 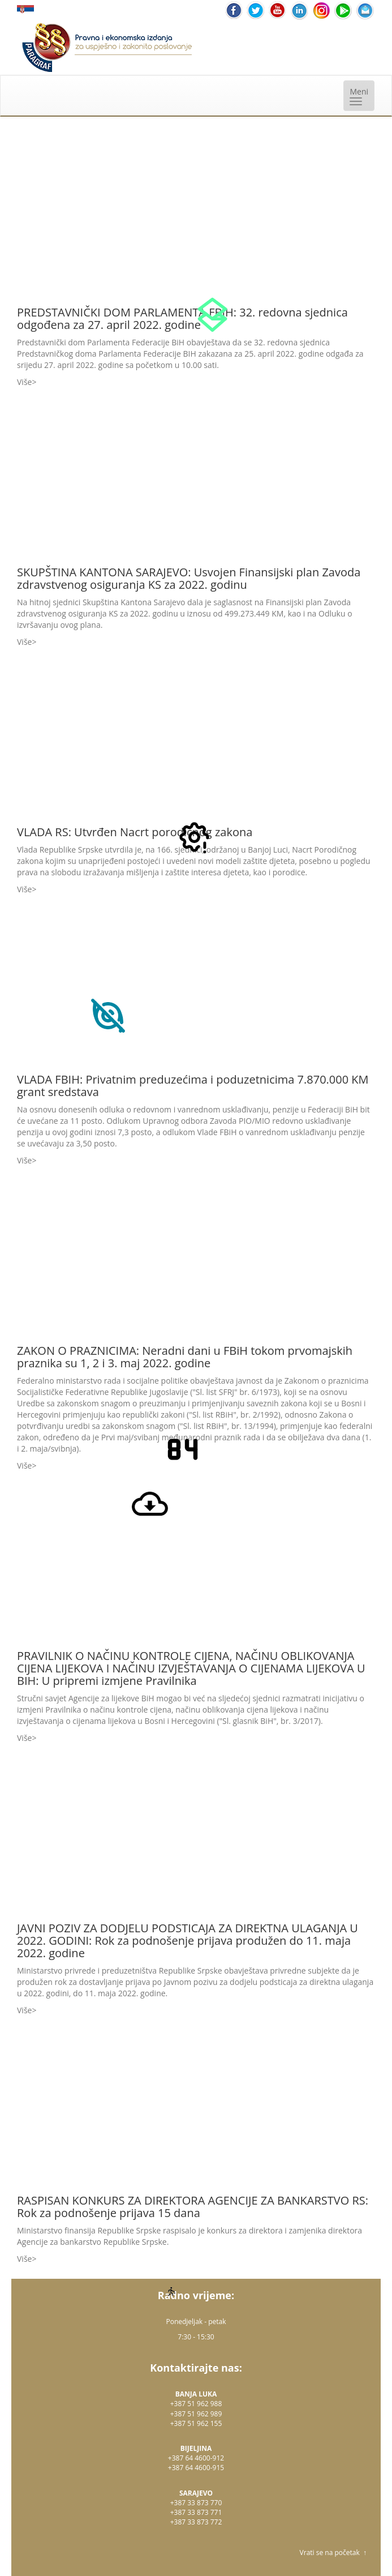 What do you see at coordinates (183, 1449) in the screenshot?
I see `indicates item number 84 in a list or sequence` at bounding box center [183, 1449].